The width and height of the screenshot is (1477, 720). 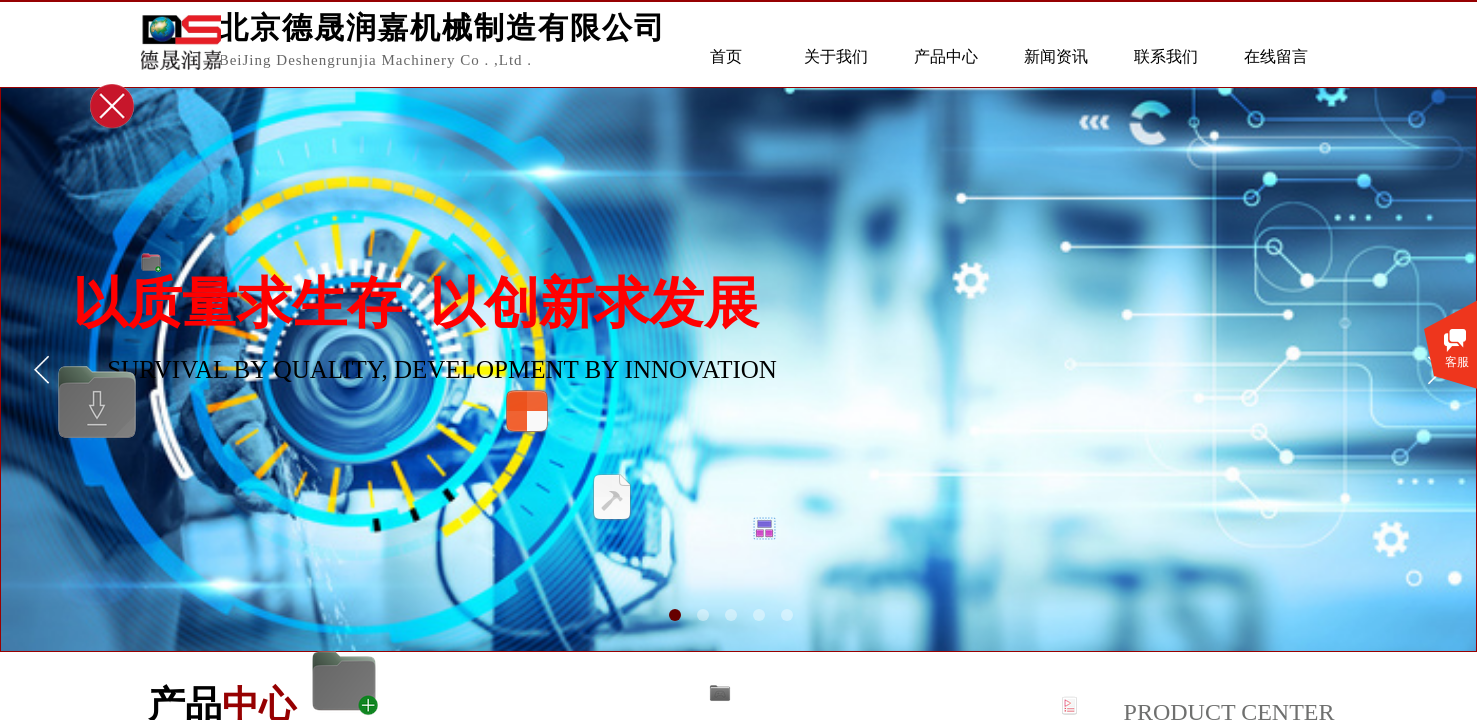 What do you see at coordinates (112, 106) in the screenshot?
I see `indicates a file or content that cannot be read` at bounding box center [112, 106].